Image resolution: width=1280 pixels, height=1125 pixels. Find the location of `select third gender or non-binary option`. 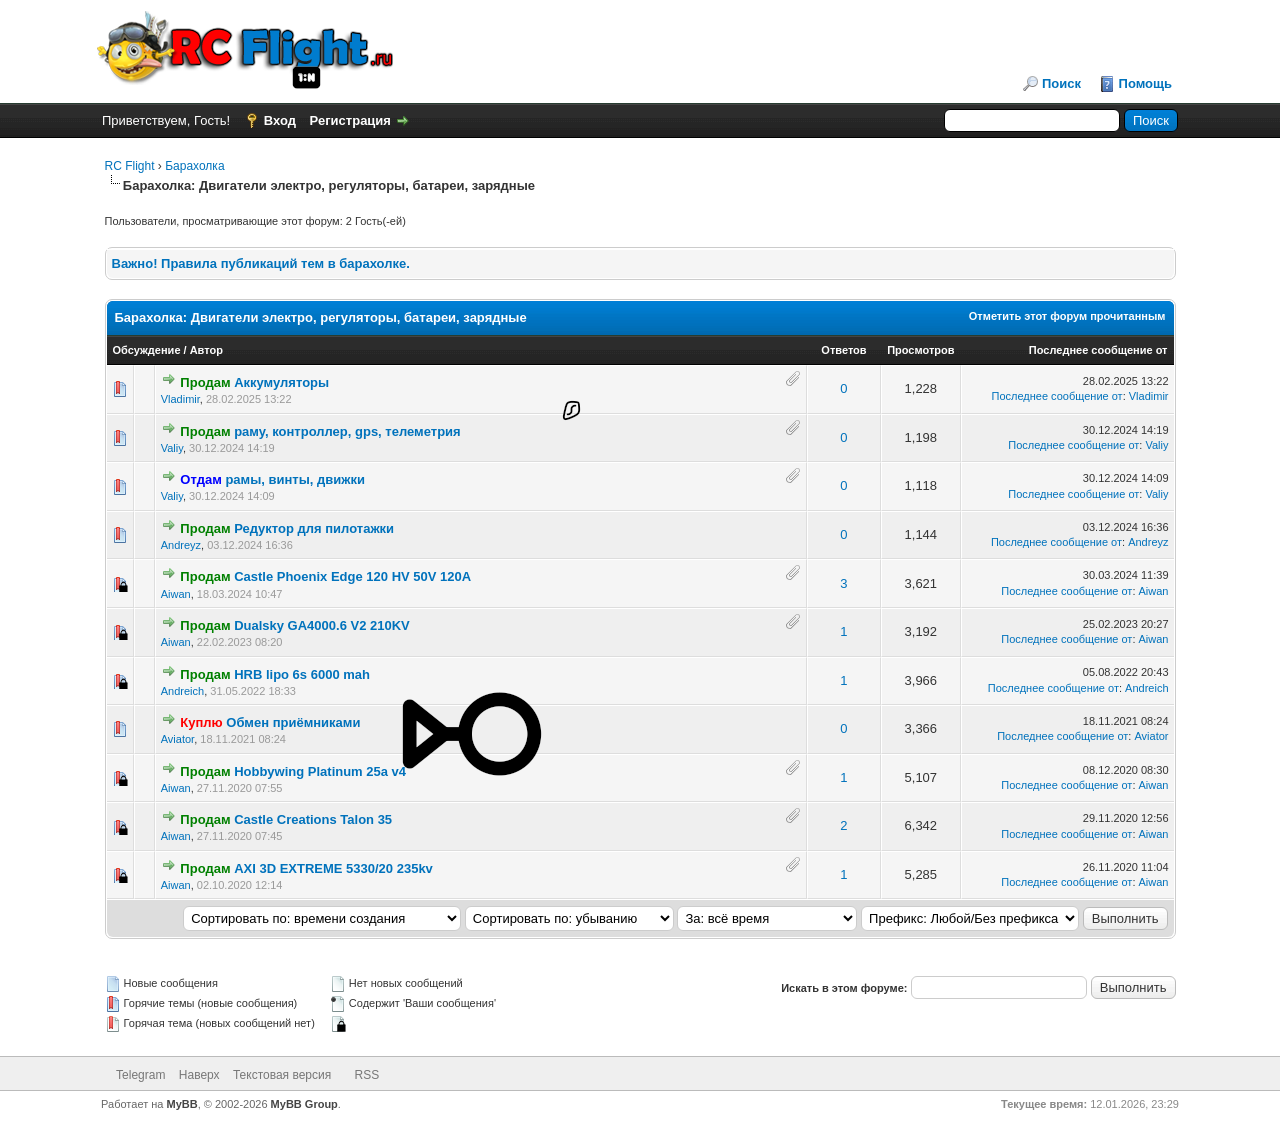

select third gender or non-binary option is located at coordinates (472, 734).